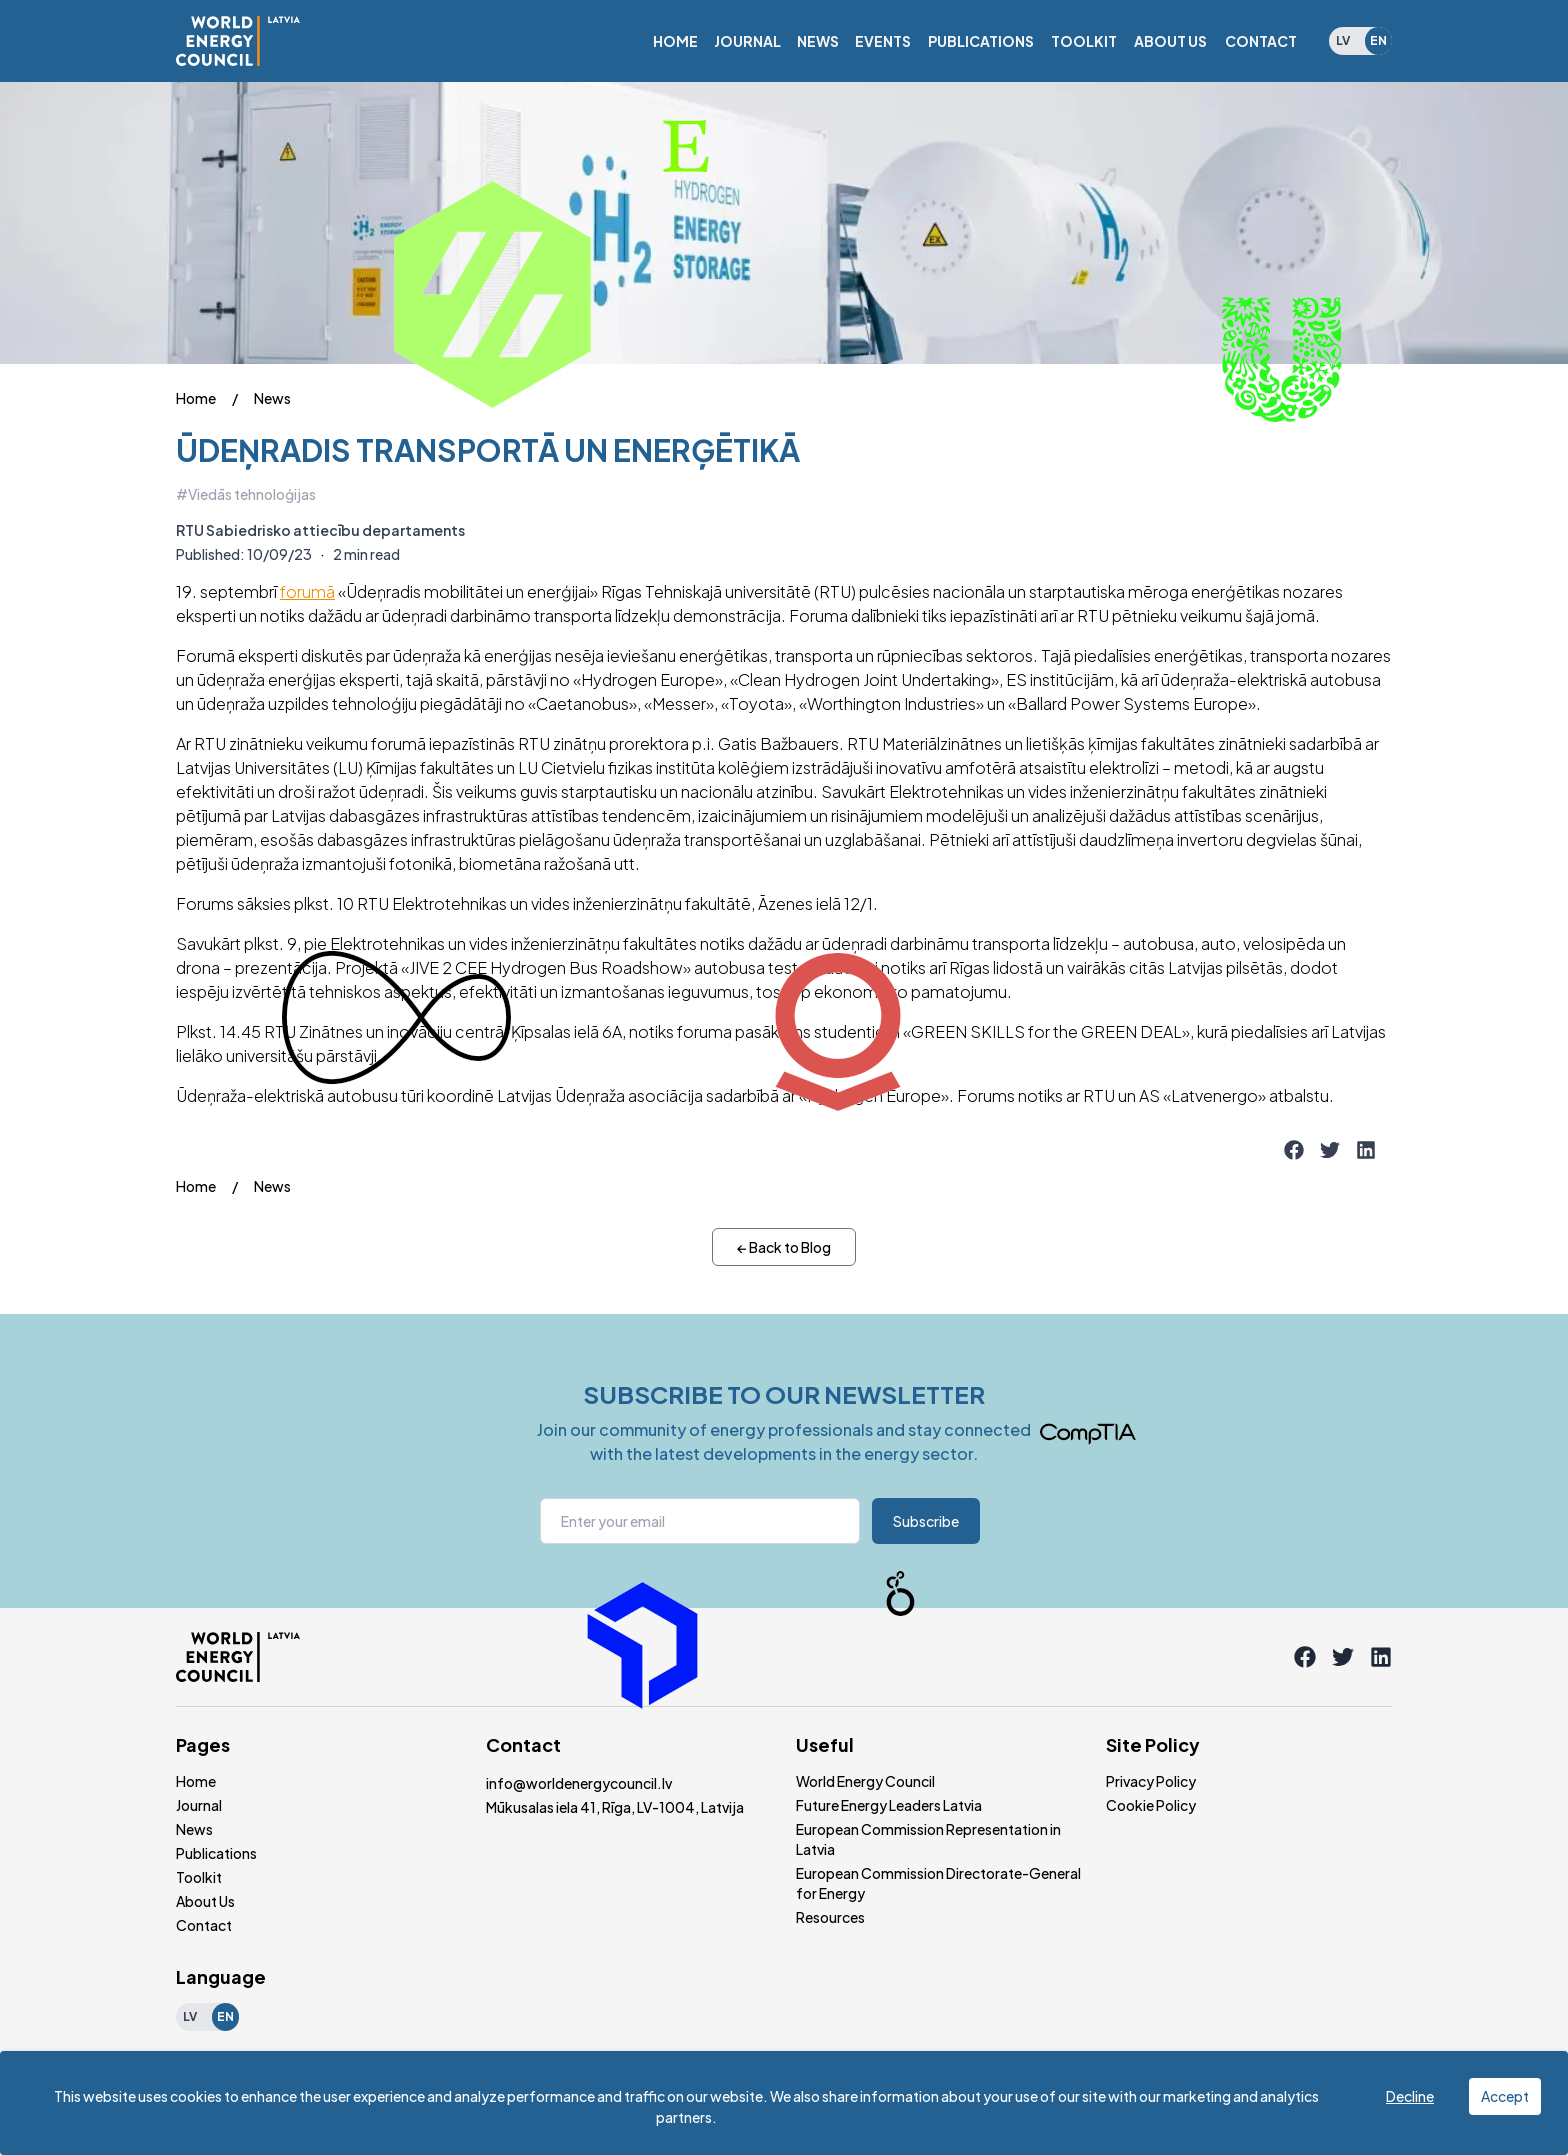 The height and width of the screenshot is (2155, 1568). Describe the element at coordinates (492, 294) in the screenshot. I see `voron design brand logo` at that location.